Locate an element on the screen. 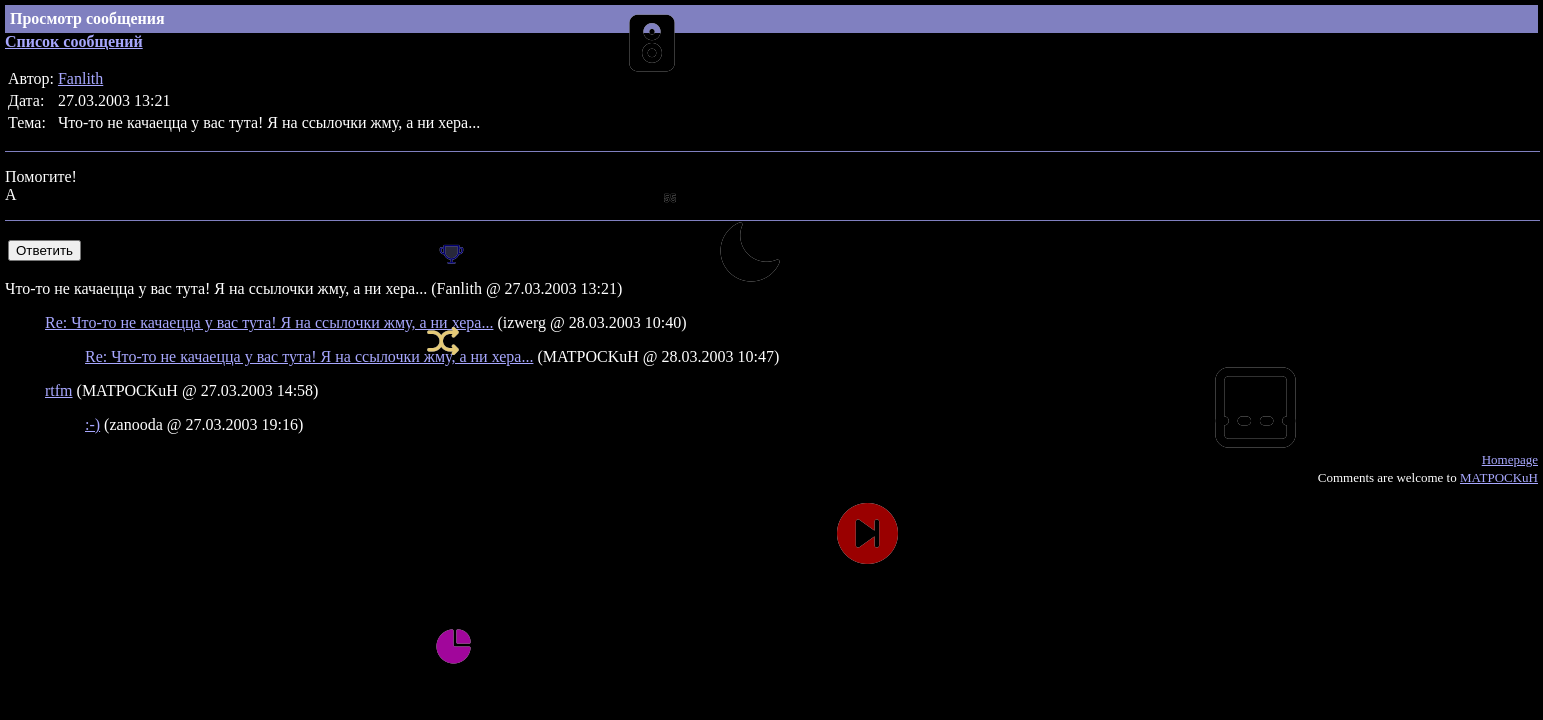 This screenshot has width=1543, height=720. skip to the next track is located at coordinates (867, 533).